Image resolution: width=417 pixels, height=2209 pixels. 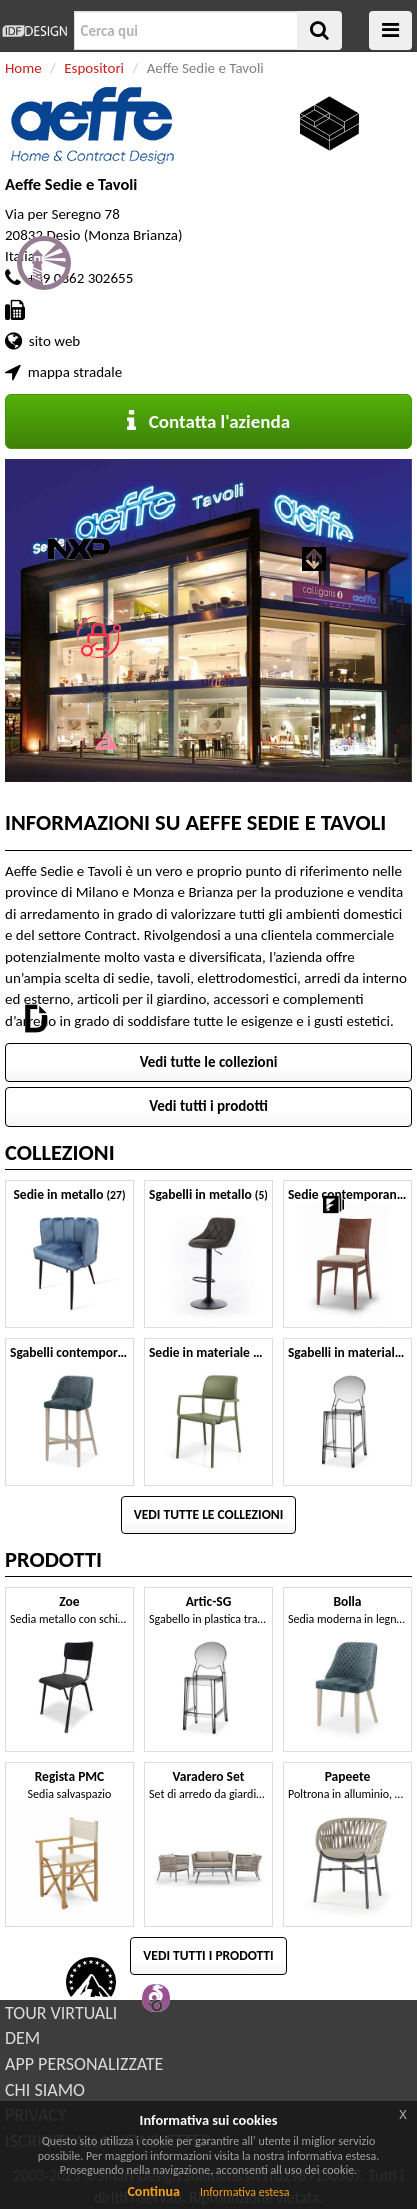 What do you see at coordinates (99, 637) in the screenshot?
I see `caddy web server logo` at bounding box center [99, 637].